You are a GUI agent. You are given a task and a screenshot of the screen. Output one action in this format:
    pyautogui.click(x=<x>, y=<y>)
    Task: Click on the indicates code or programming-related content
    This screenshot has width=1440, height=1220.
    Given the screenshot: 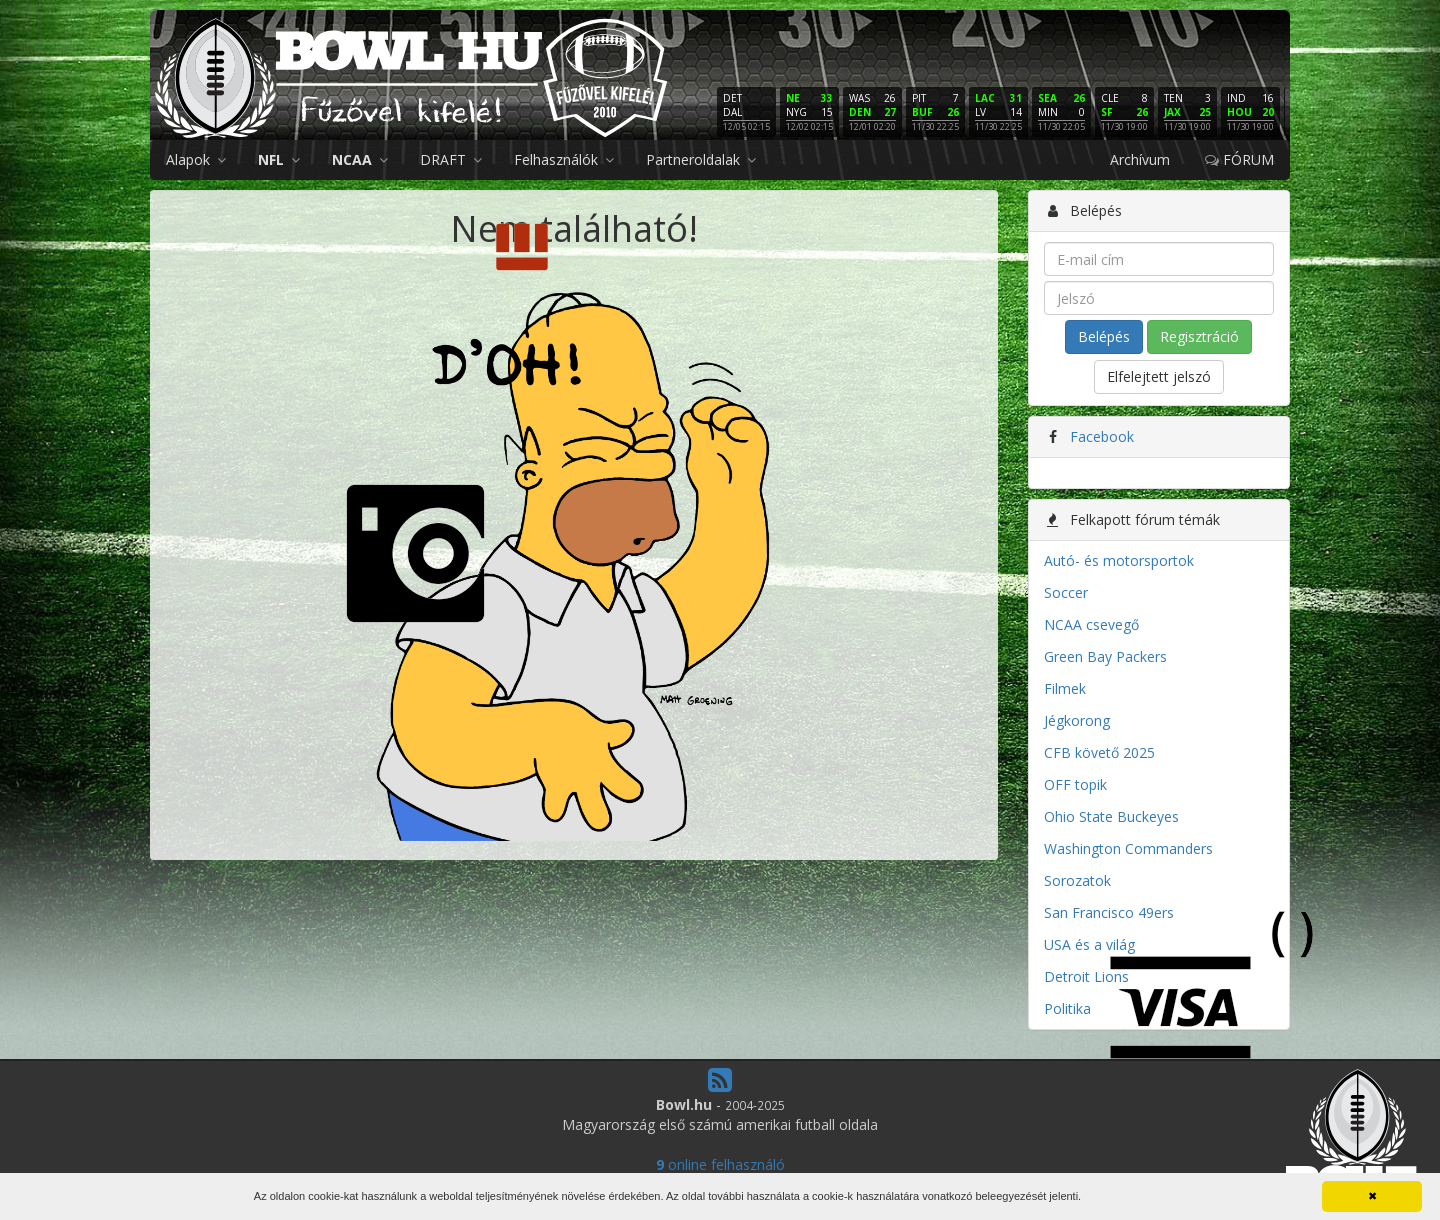 What is the action you would take?
    pyautogui.click(x=1292, y=934)
    